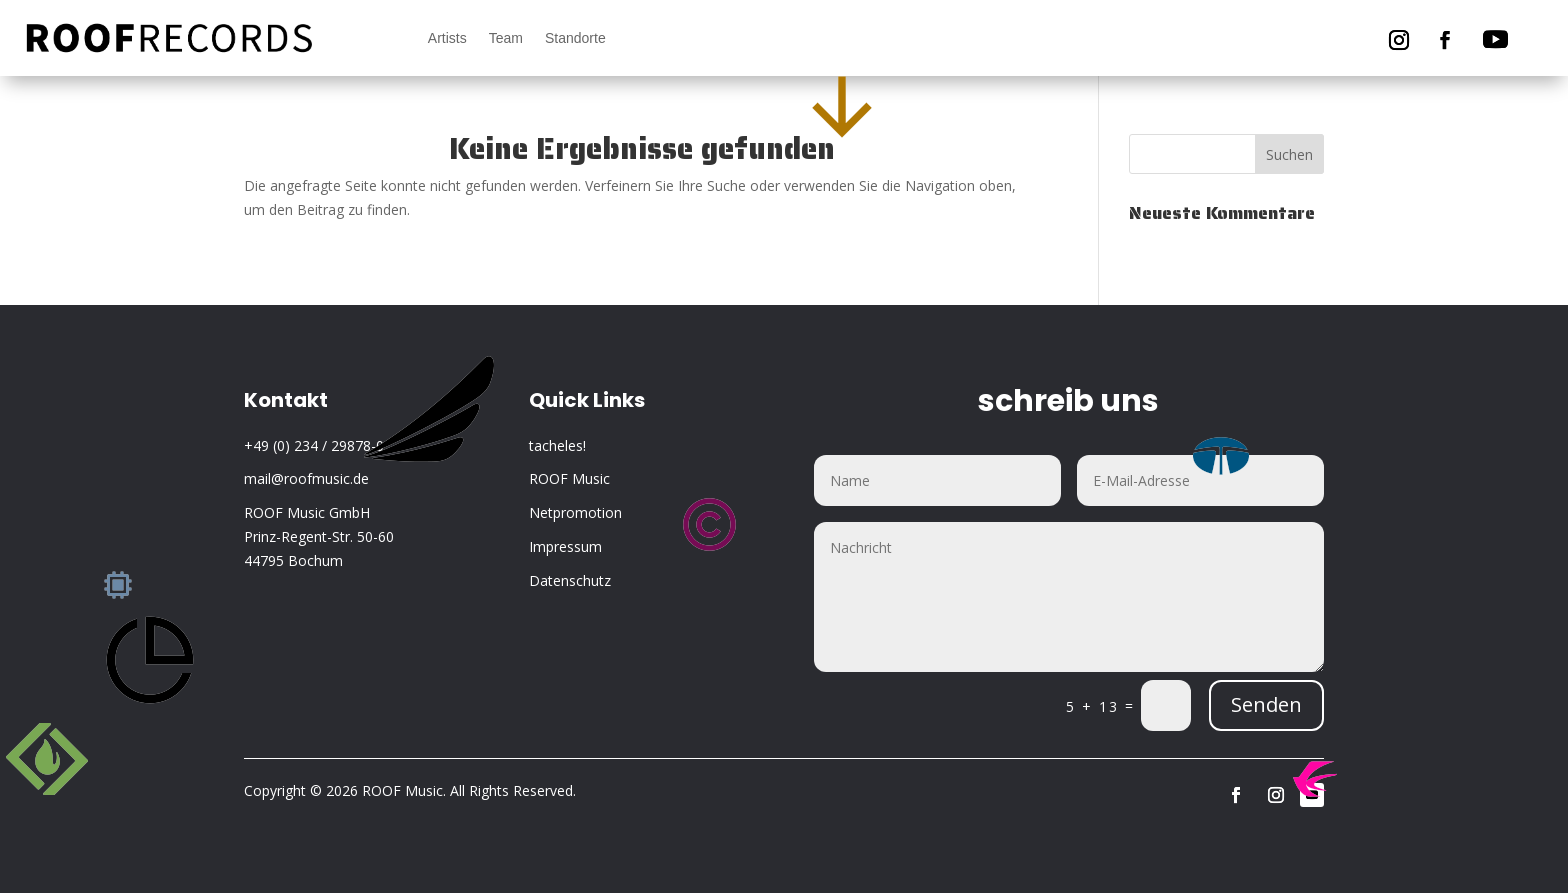 The image size is (1568, 893). Describe the element at coordinates (47, 759) in the screenshot. I see `visit sourceforge website` at that location.